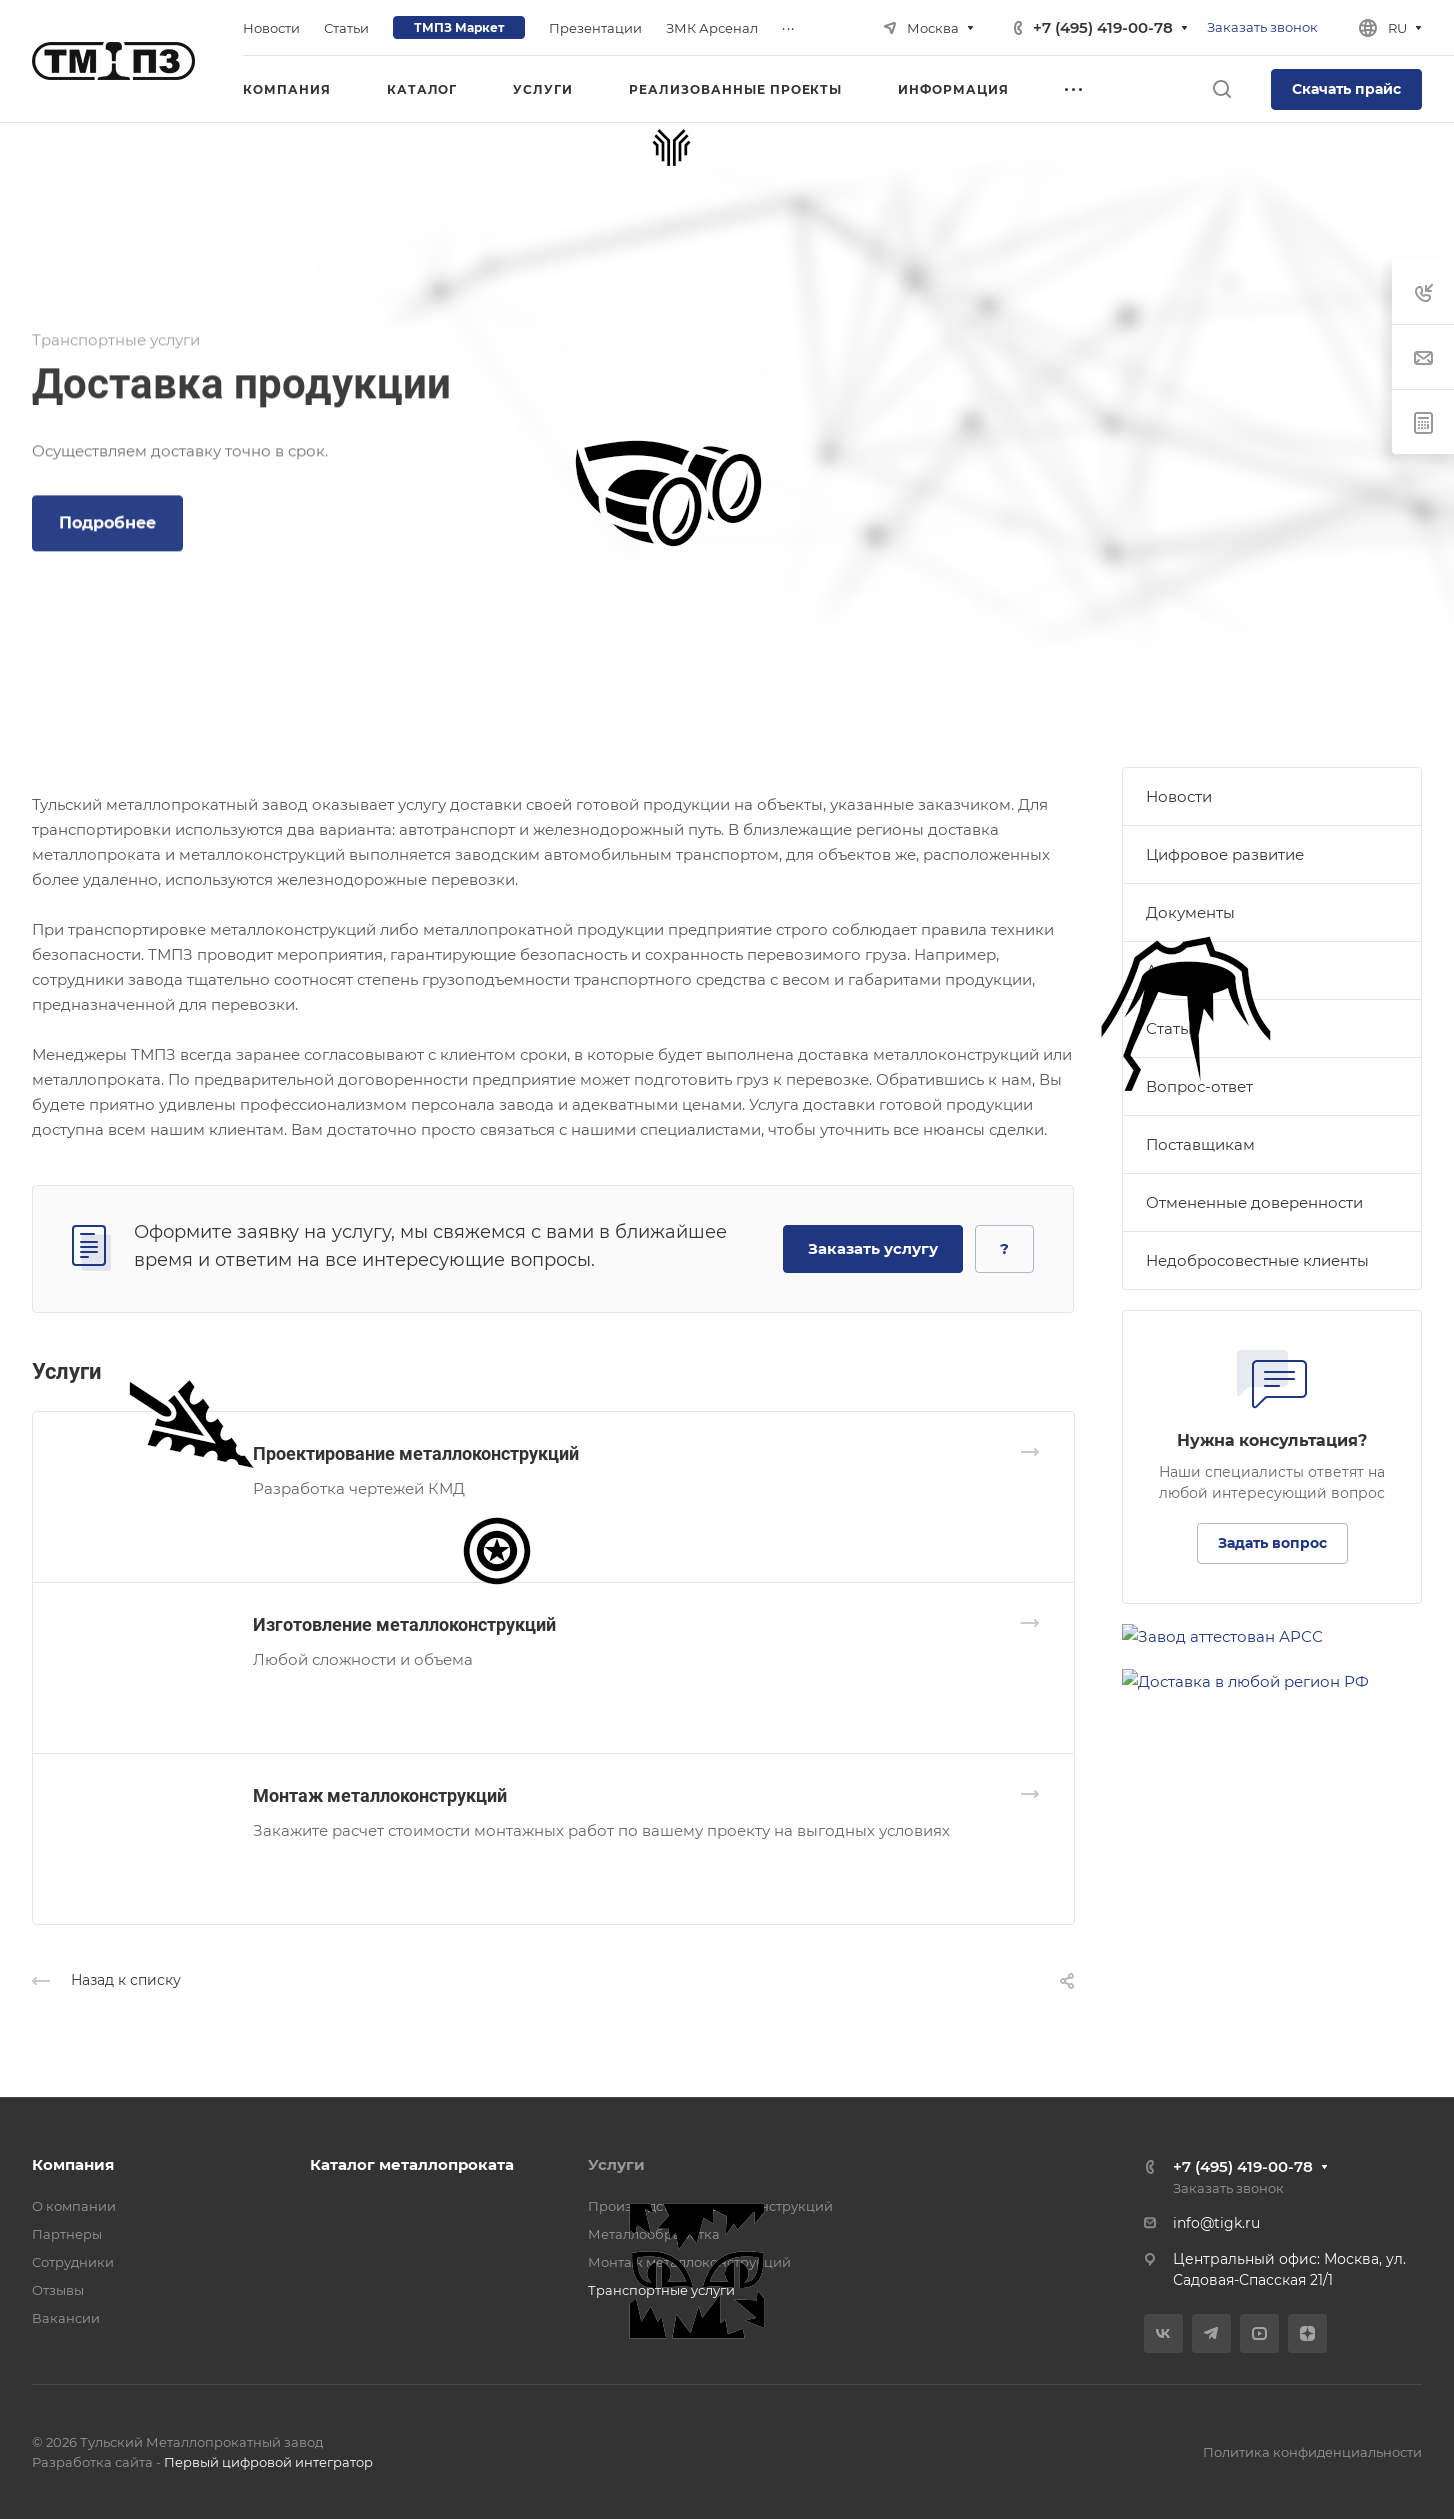 The height and width of the screenshot is (2519, 1454). Describe the element at coordinates (668, 493) in the screenshot. I see `select steampunk goggles accessory for your avatar` at that location.